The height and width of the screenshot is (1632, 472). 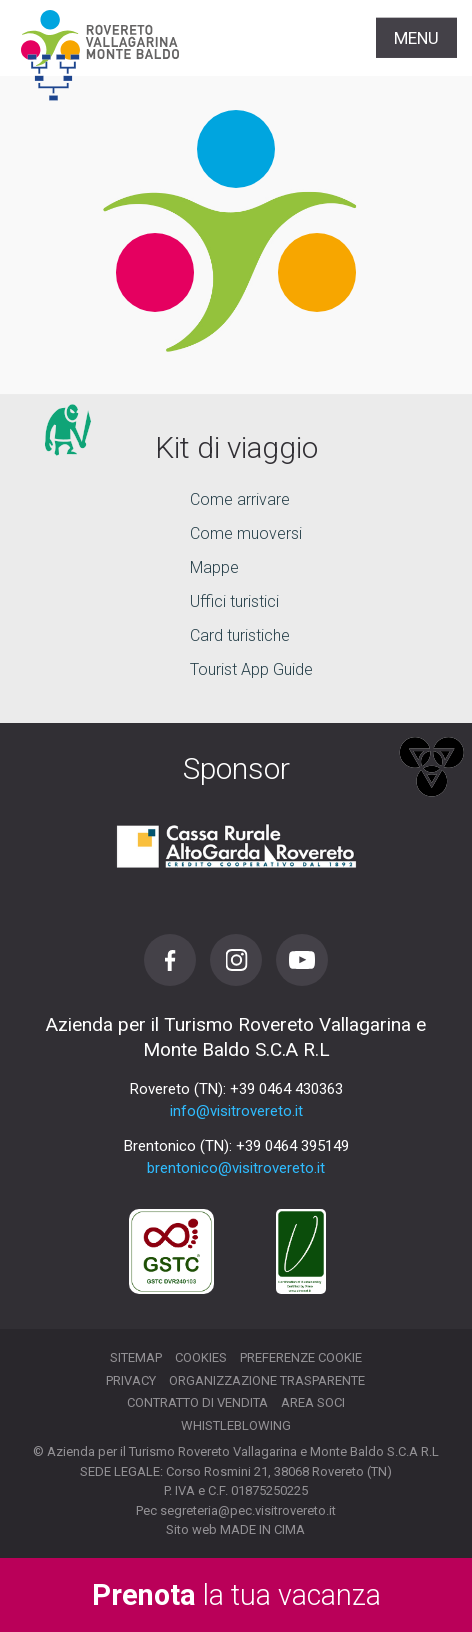 What do you see at coordinates (53, 77) in the screenshot?
I see `view family tree or genealogy chart` at bounding box center [53, 77].